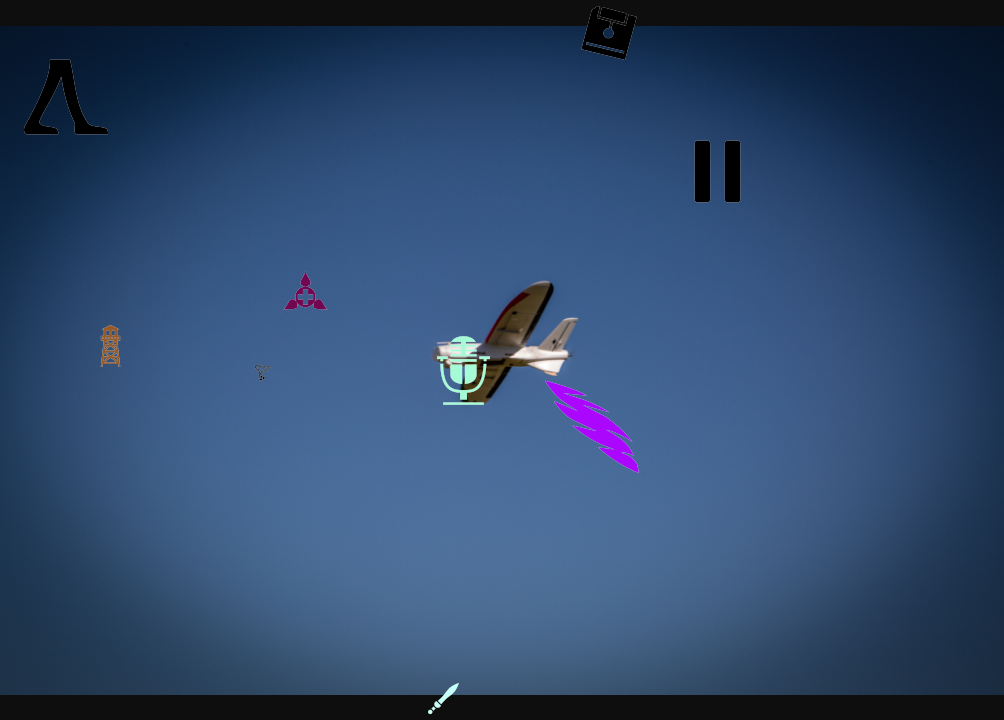 This screenshot has height=720, width=1004. I want to click on select sword or melee weapon in game, so click(443, 698).